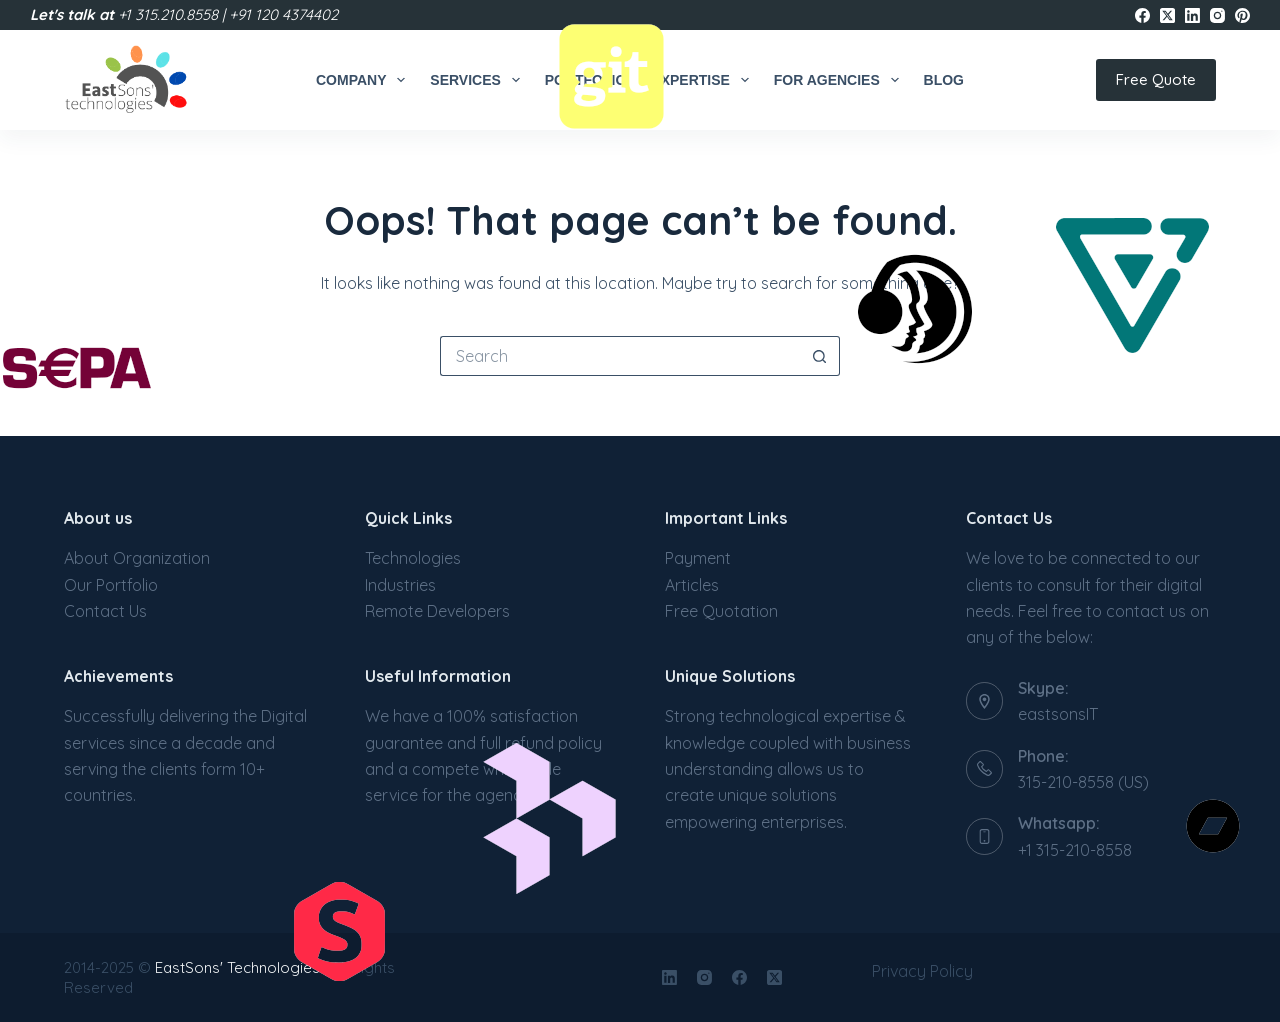  What do you see at coordinates (339, 931) in the screenshot?
I see `visit the SPOJ competitive programming platform` at bounding box center [339, 931].